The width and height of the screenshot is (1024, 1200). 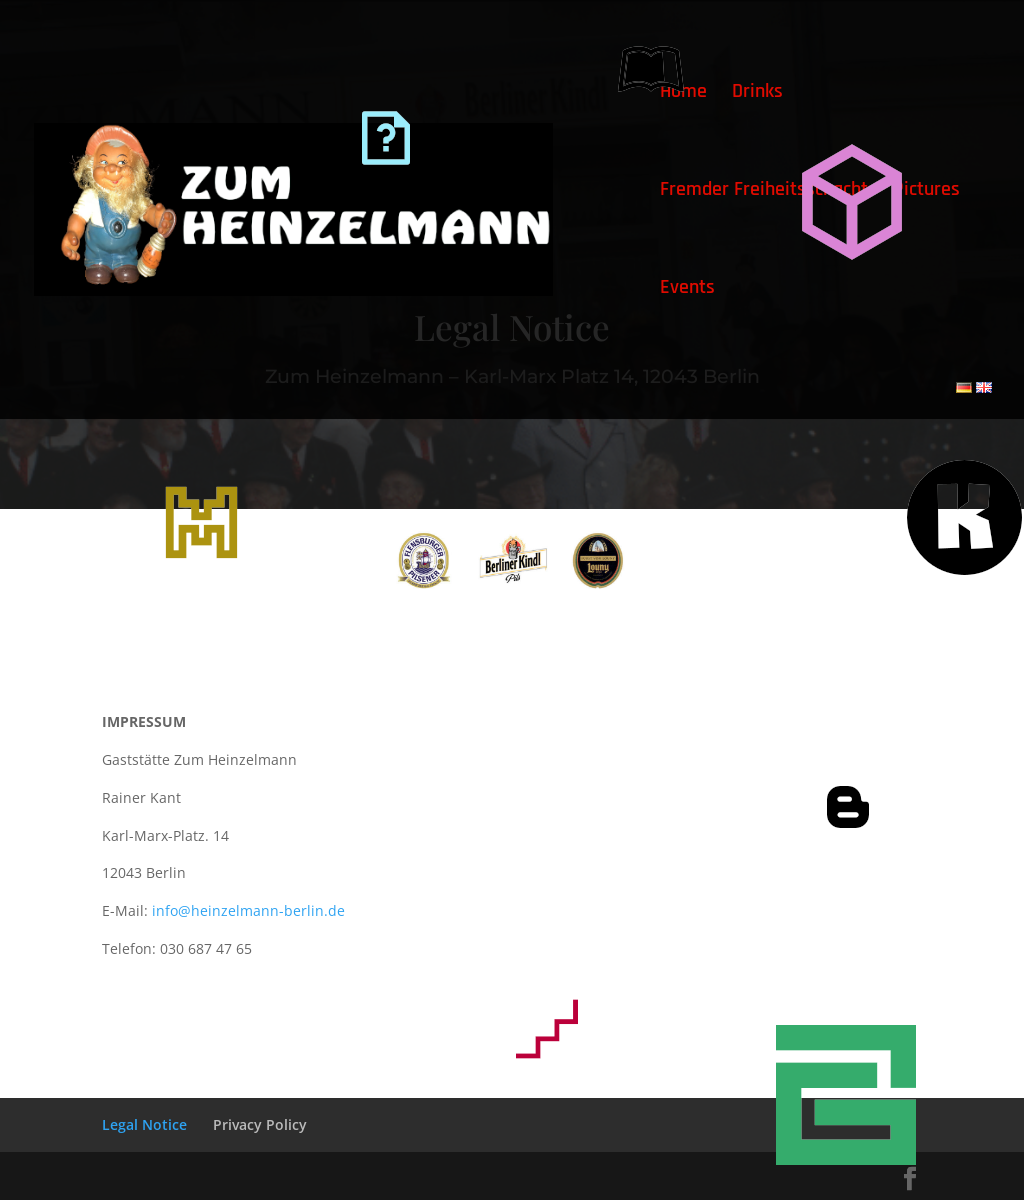 What do you see at coordinates (547, 1029) in the screenshot?
I see `open the FutureLearn online learning platform` at bounding box center [547, 1029].